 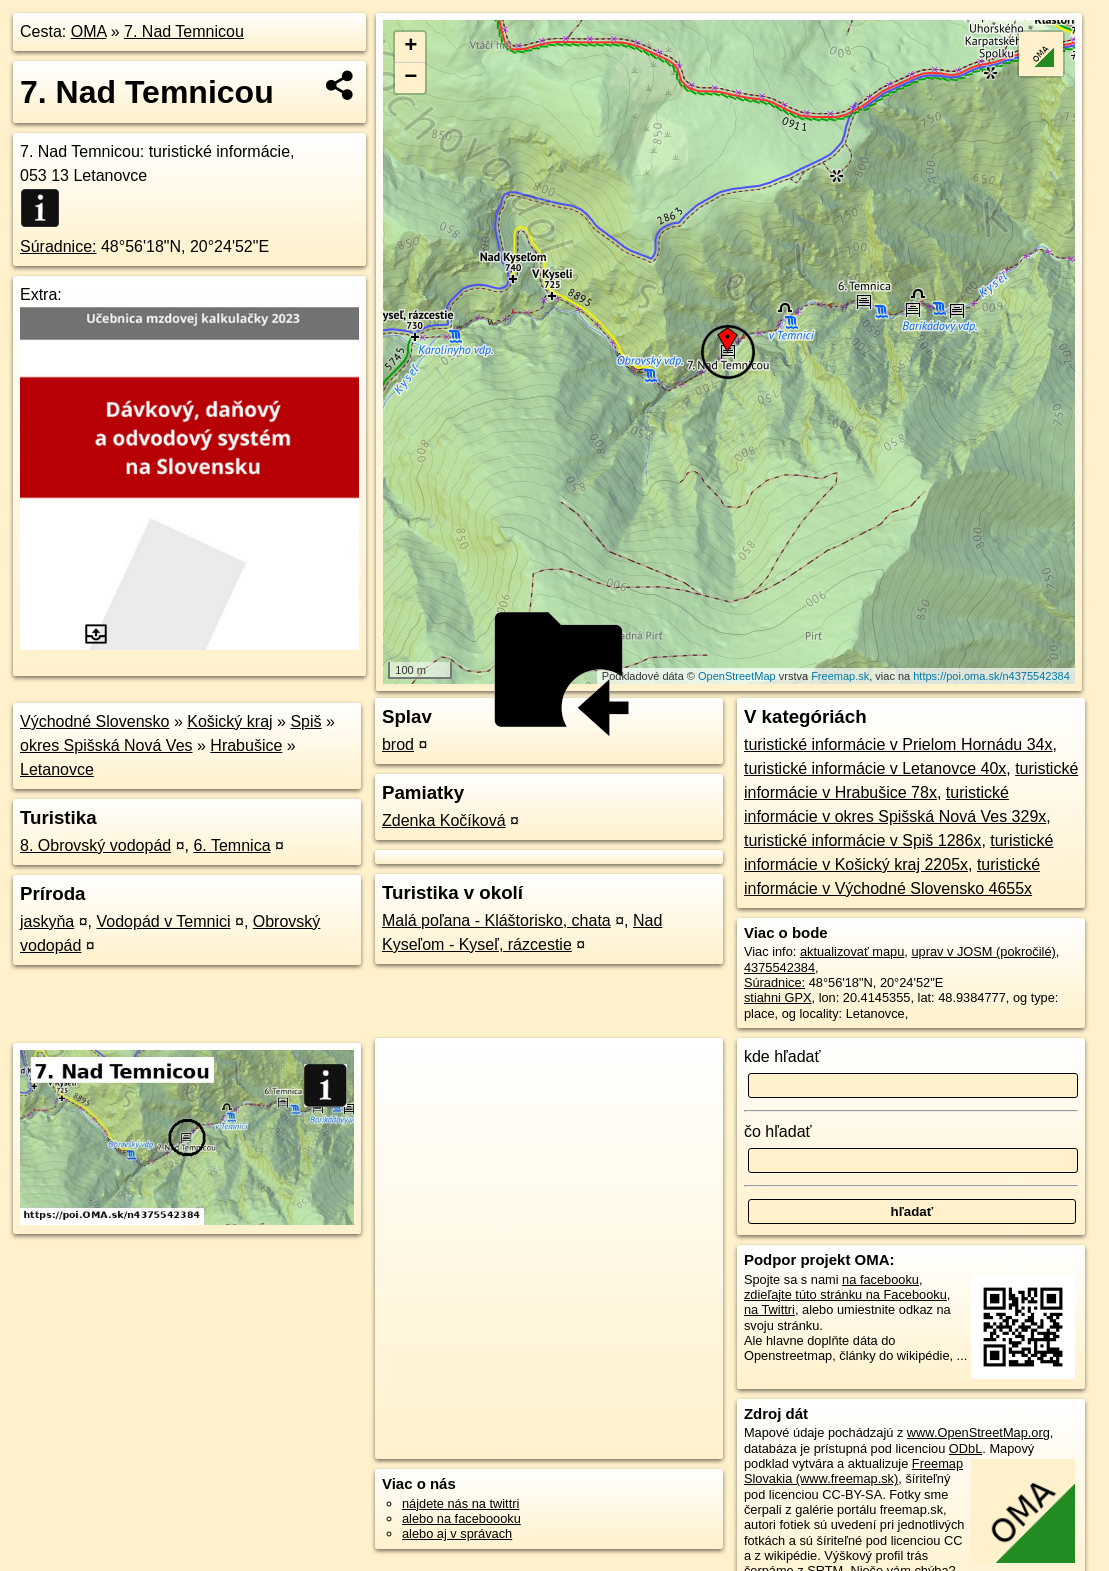 I want to click on view received files or downloads, so click(x=558, y=669).